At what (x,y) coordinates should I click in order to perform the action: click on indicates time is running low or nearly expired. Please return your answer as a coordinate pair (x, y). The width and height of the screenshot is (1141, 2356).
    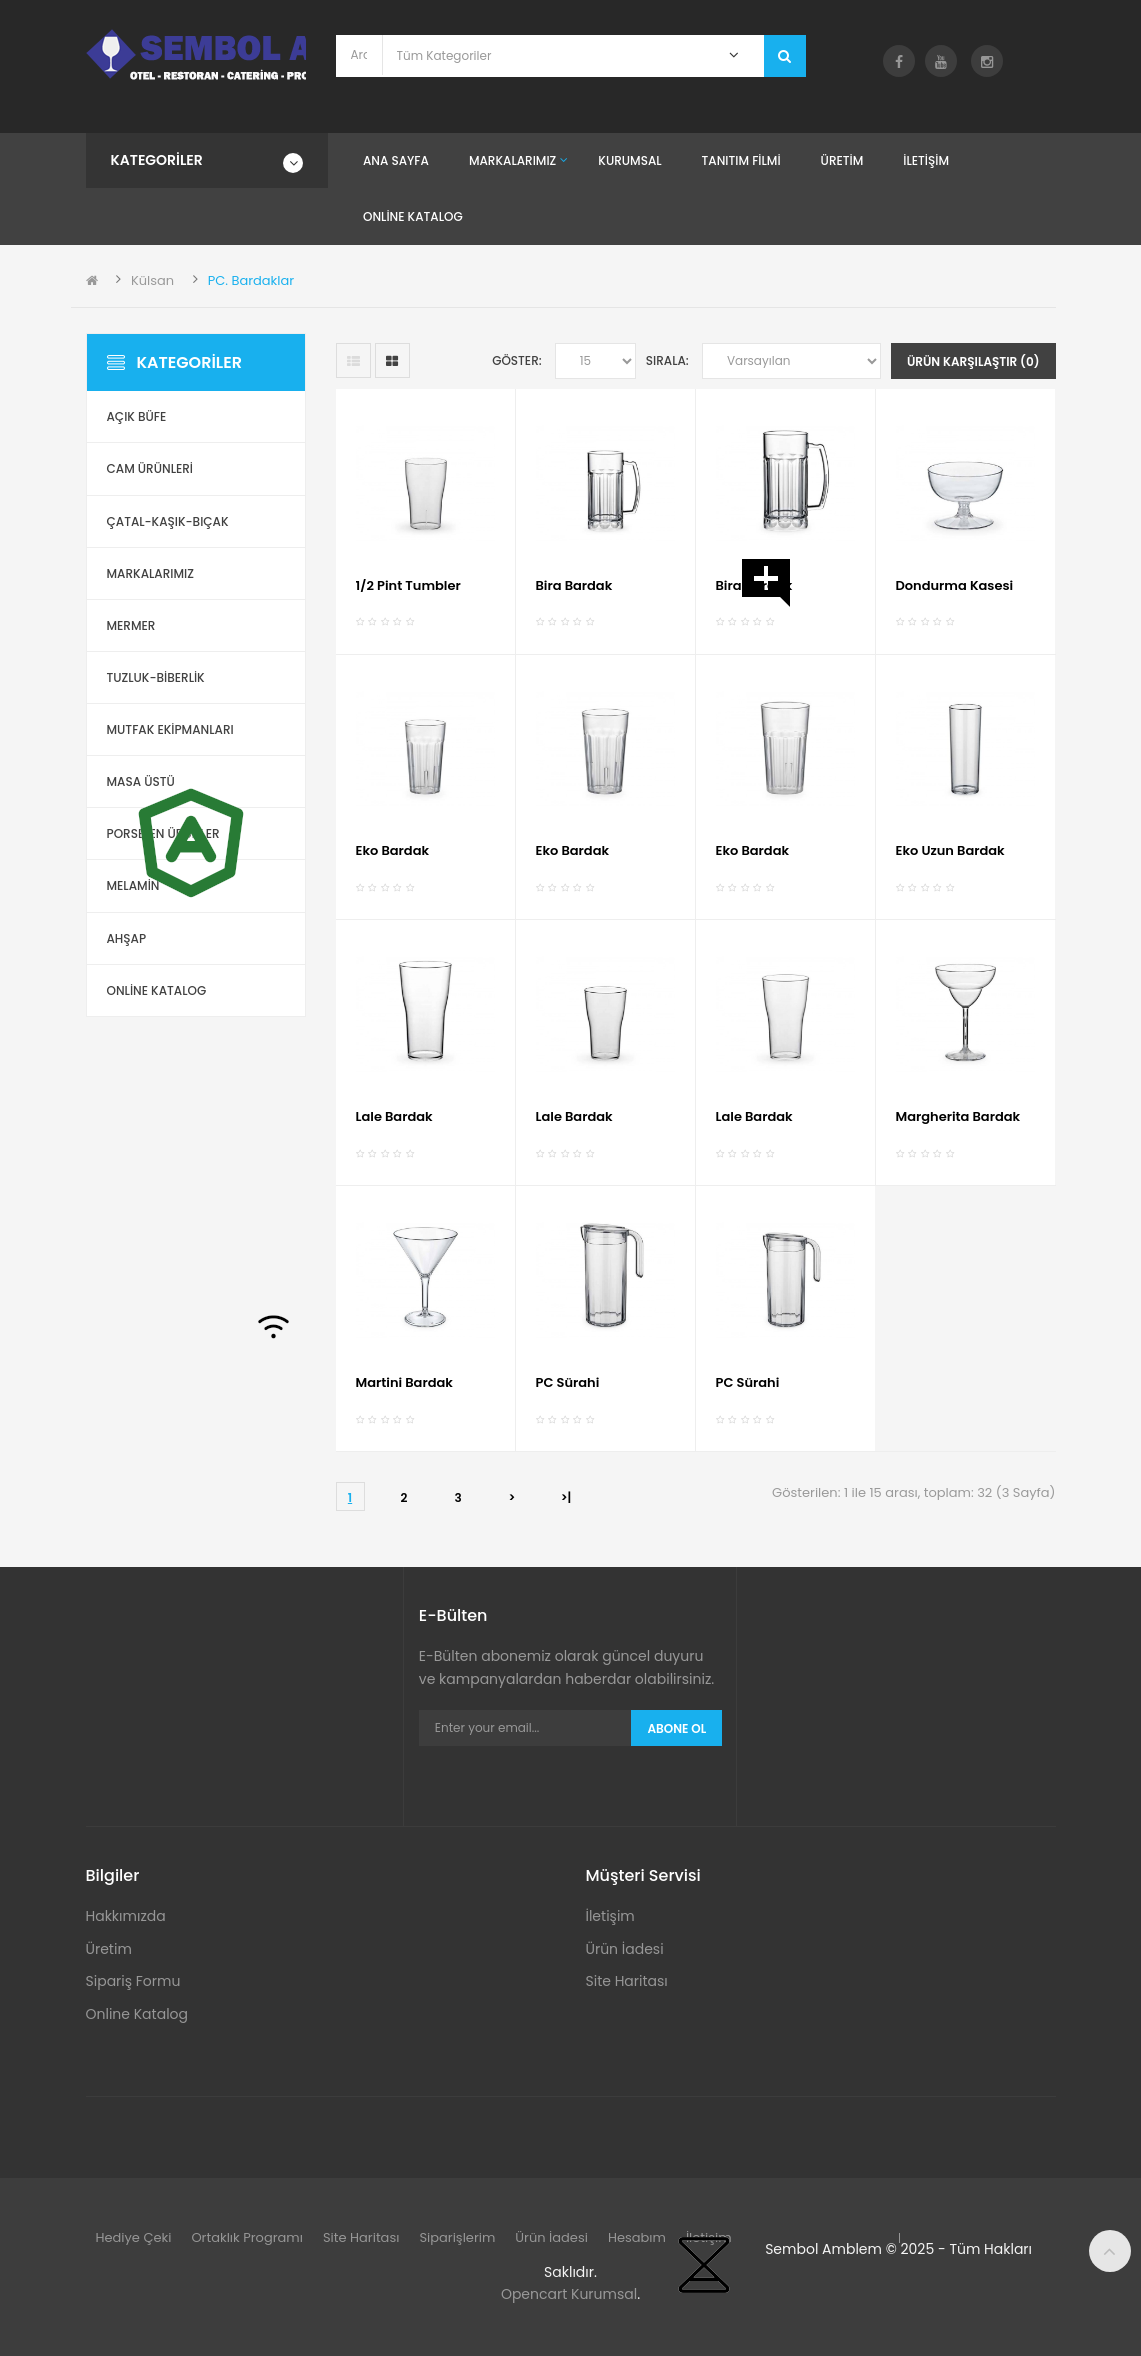
    Looking at the image, I should click on (704, 2265).